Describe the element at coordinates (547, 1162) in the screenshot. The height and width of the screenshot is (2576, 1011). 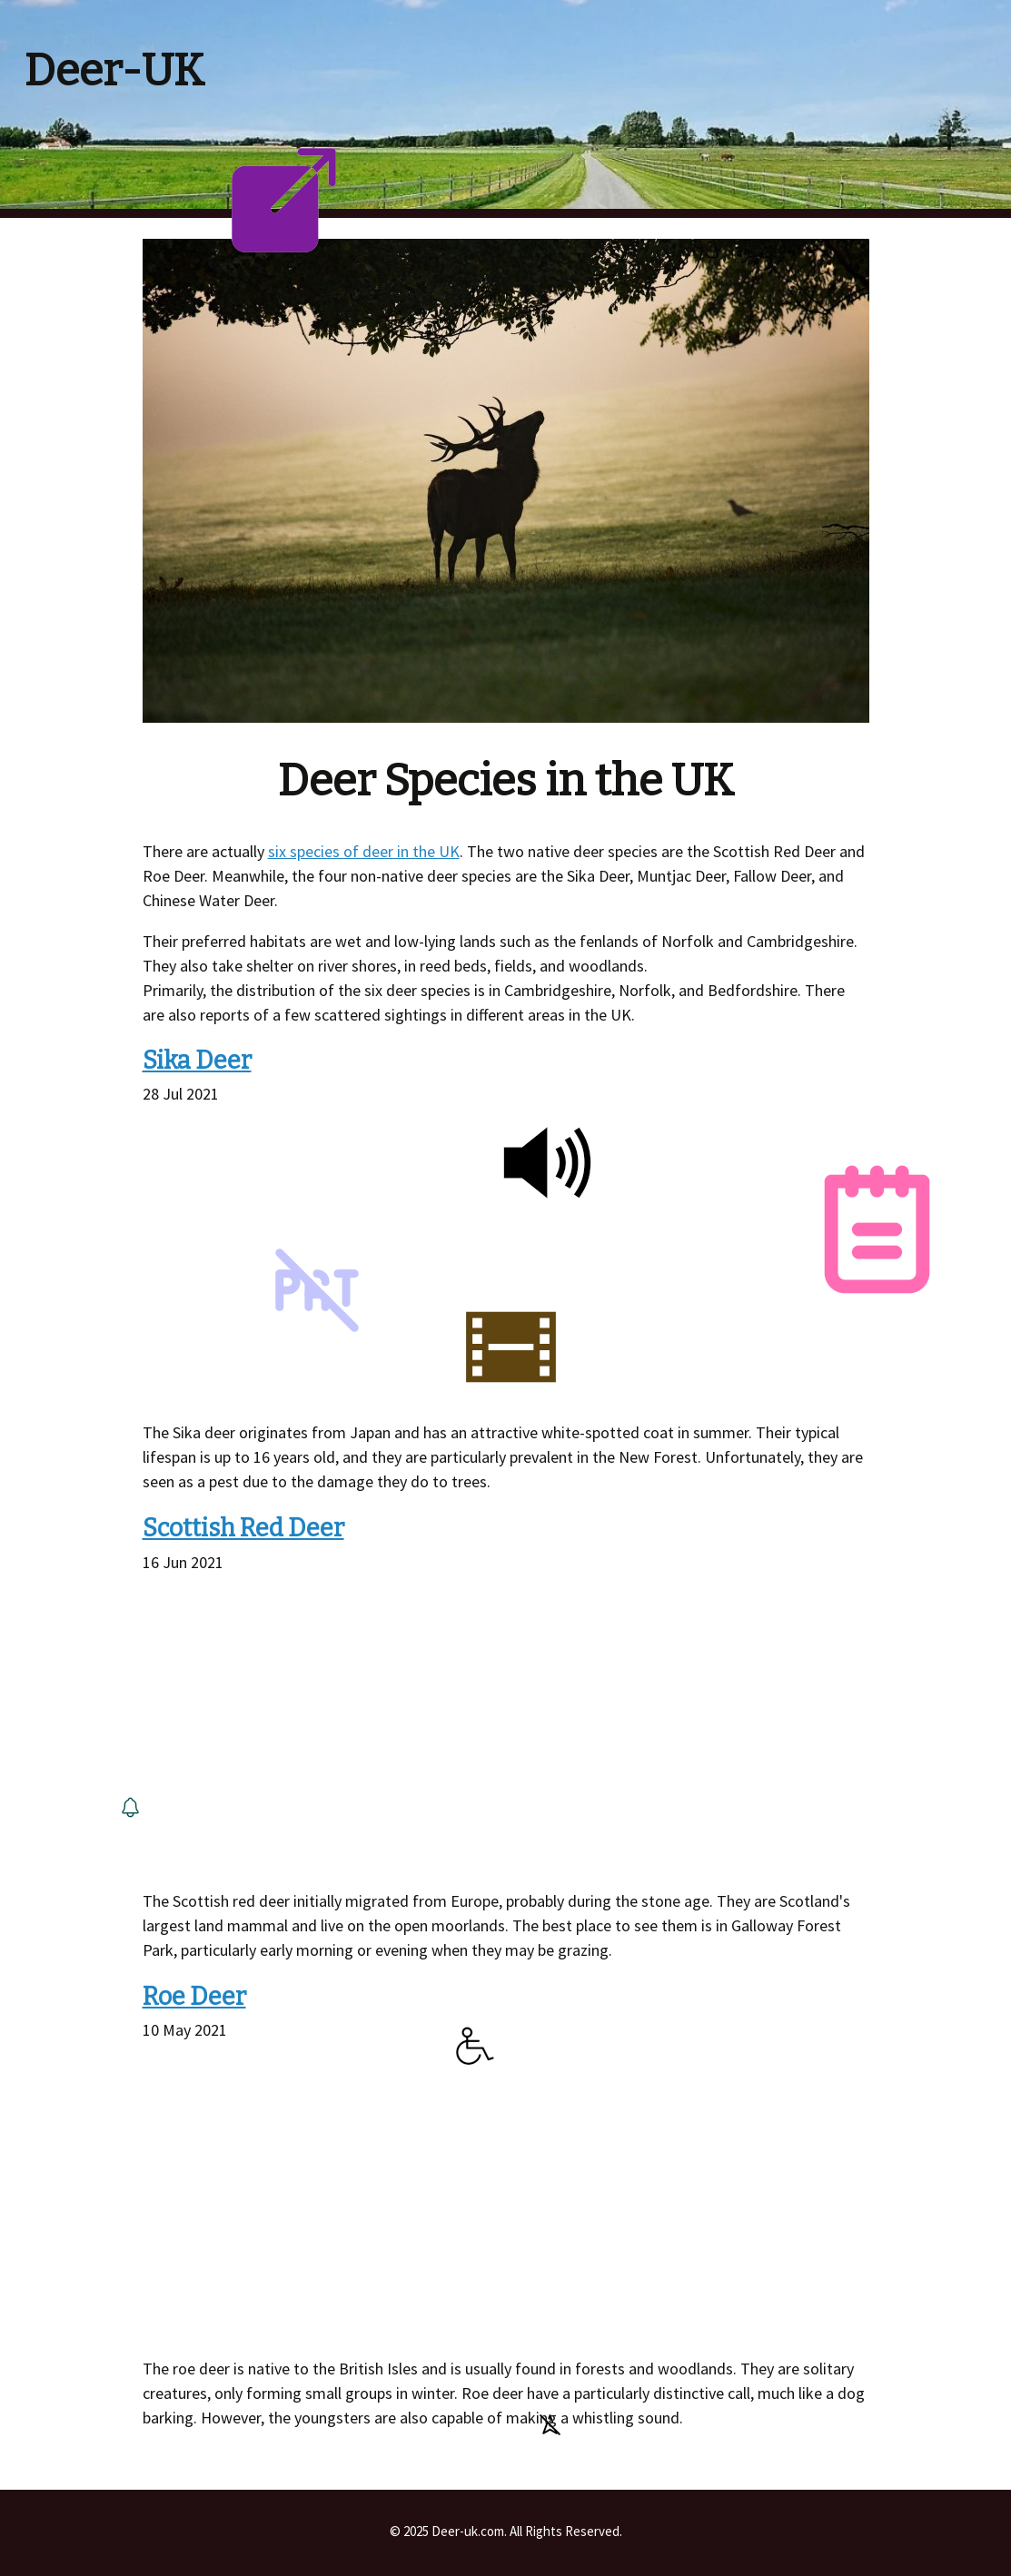
I see `volume is set to high or maximum` at that location.